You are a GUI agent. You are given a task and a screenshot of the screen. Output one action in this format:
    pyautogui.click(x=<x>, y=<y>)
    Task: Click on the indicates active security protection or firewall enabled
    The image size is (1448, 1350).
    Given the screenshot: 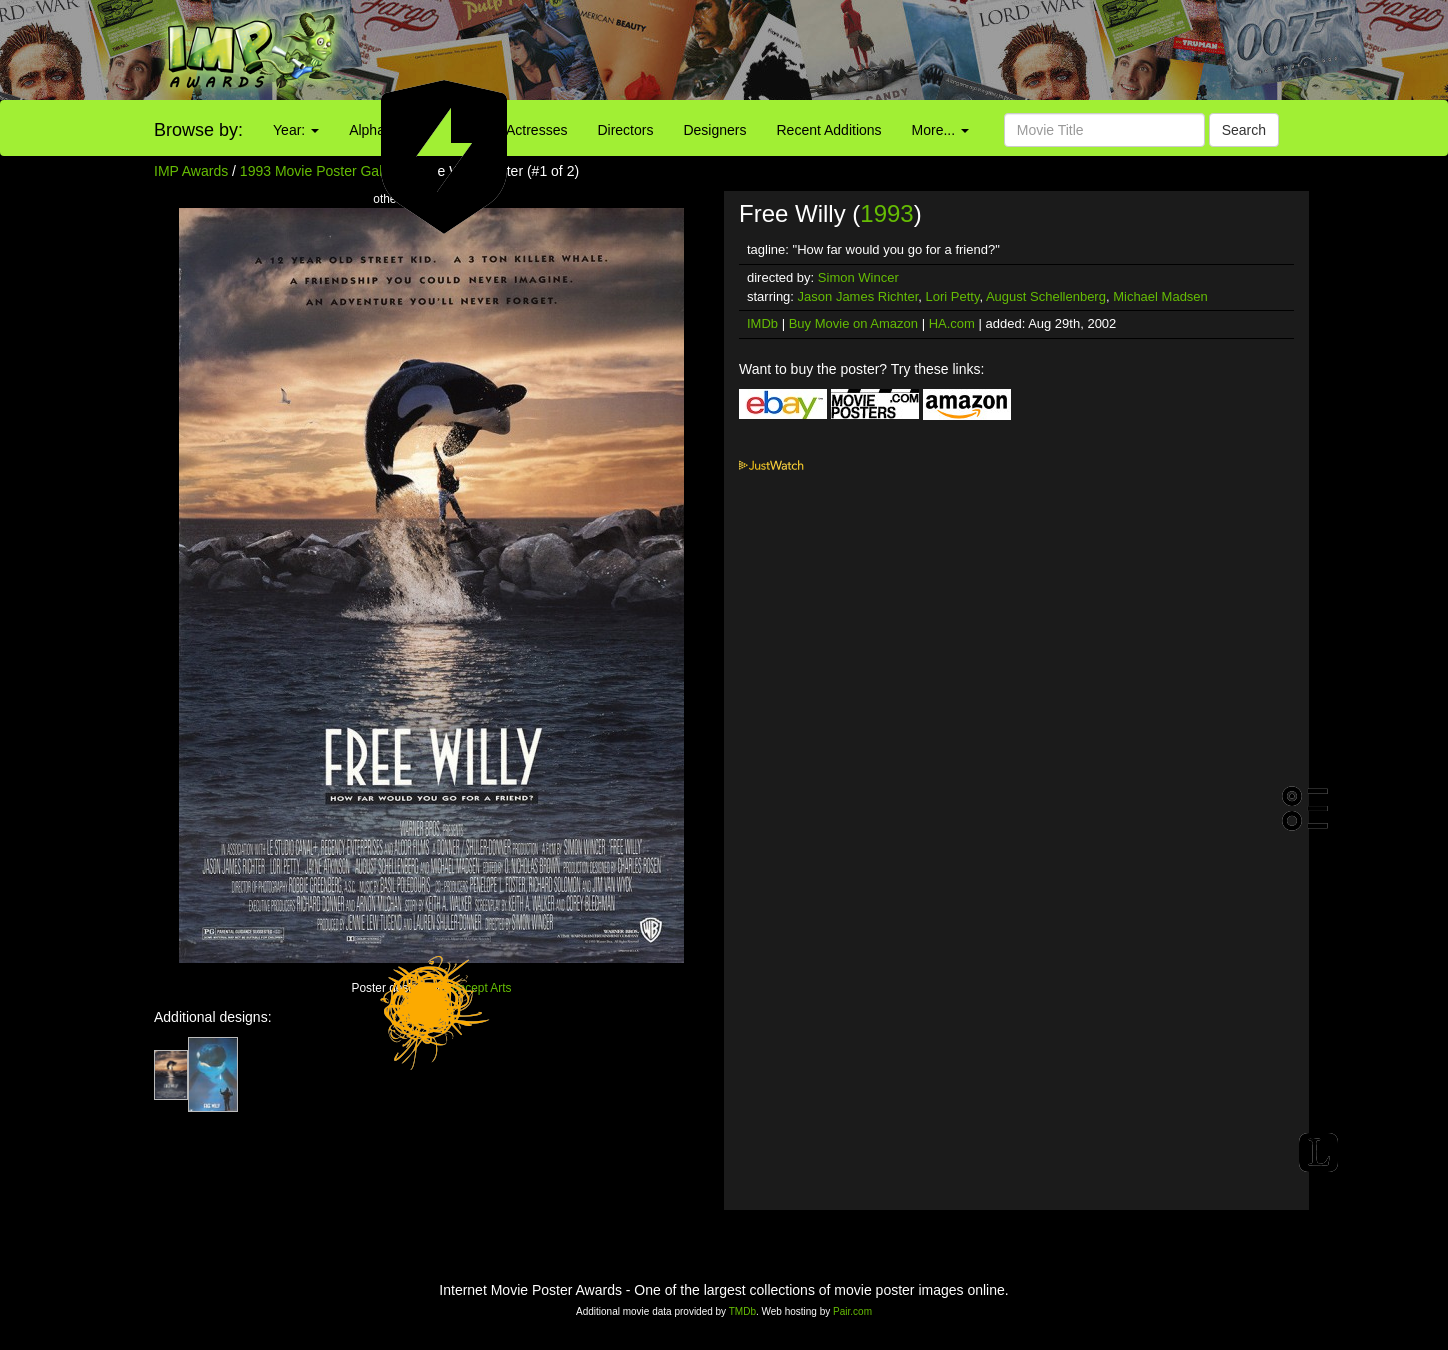 What is the action you would take?
    pyautogui.click(x=444, y=157)
    